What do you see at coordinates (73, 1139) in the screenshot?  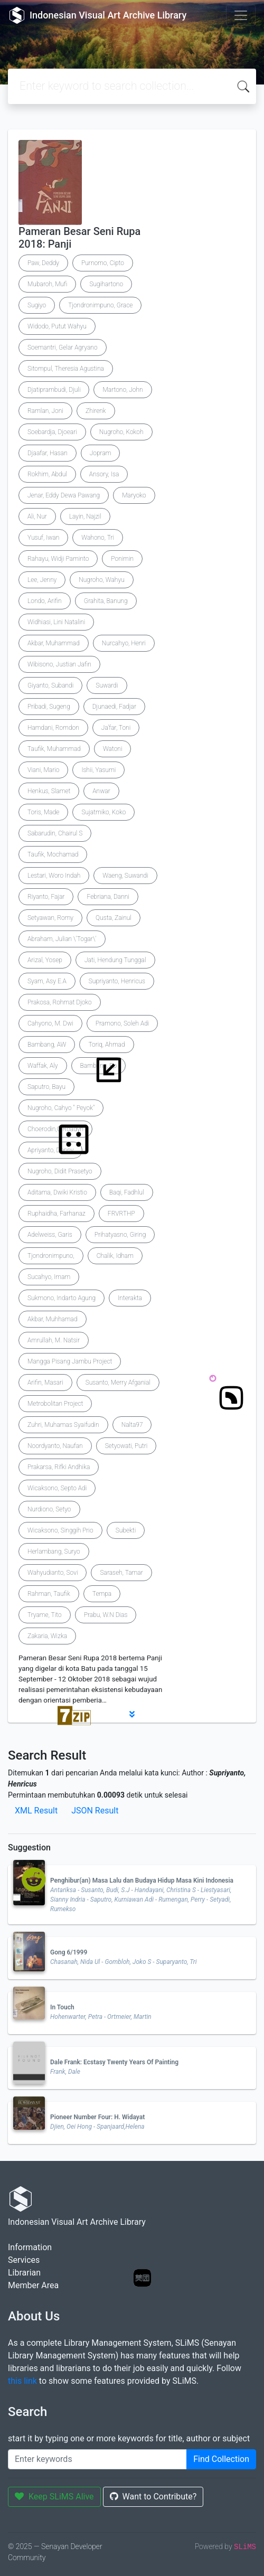 I see `randomize or shuffle content` at bounding box center [73, 1139].